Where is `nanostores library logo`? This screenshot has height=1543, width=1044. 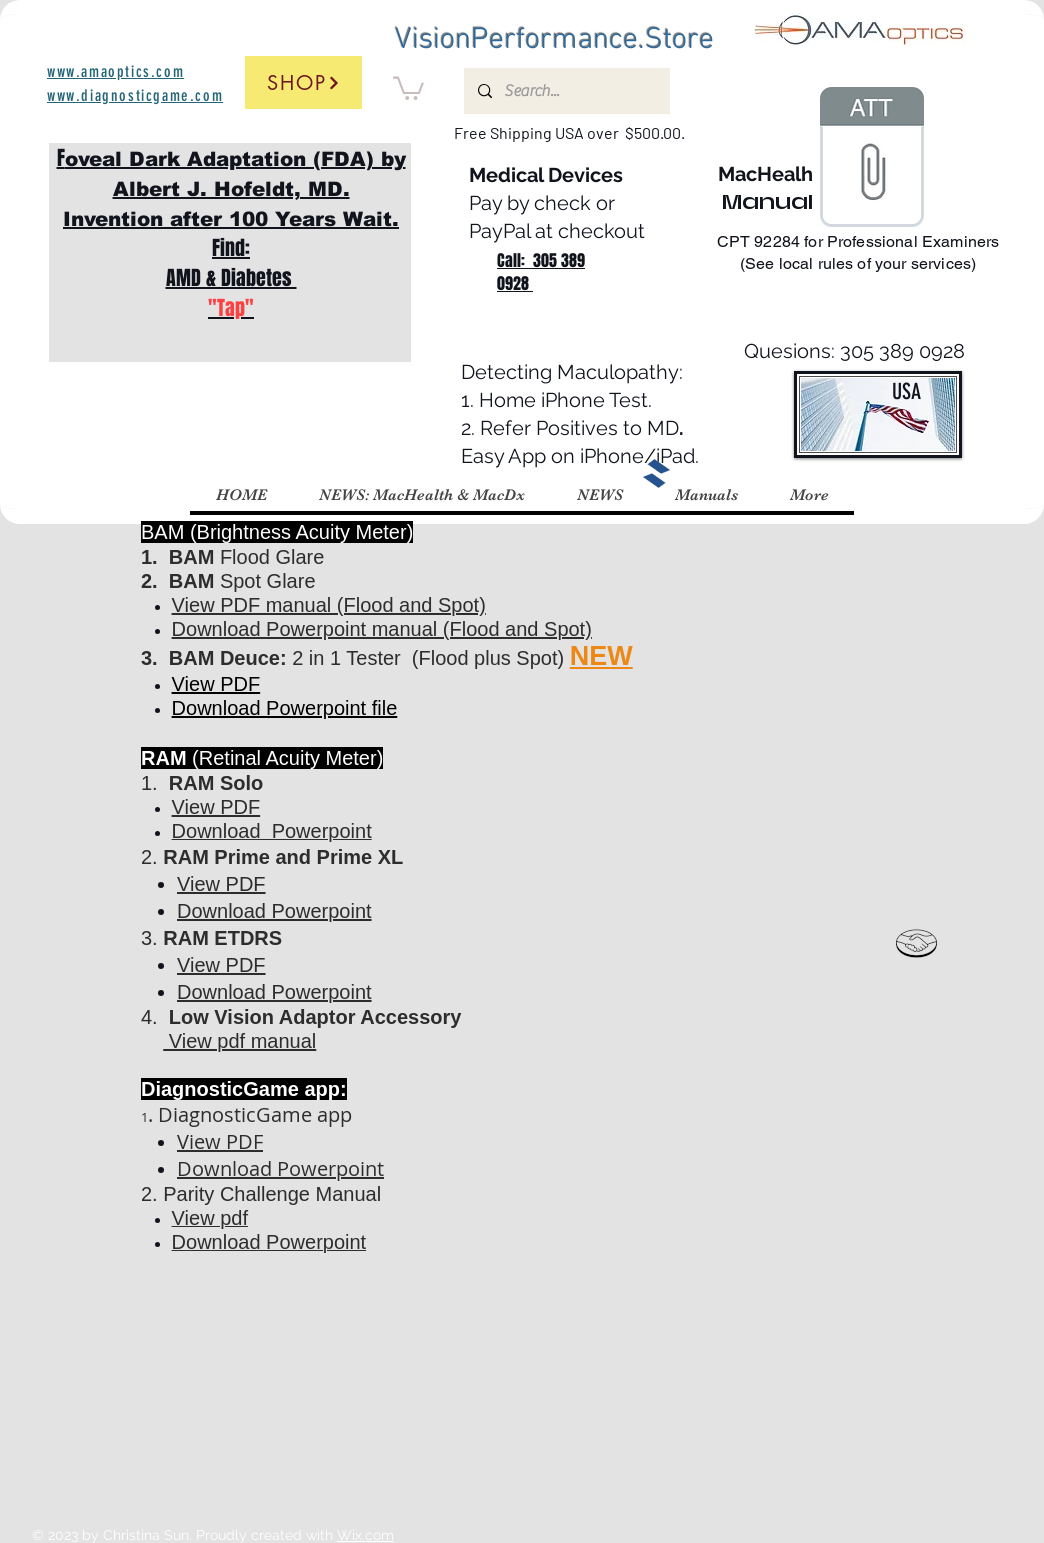
nanostores library logo is located at coordinates (656, 473).